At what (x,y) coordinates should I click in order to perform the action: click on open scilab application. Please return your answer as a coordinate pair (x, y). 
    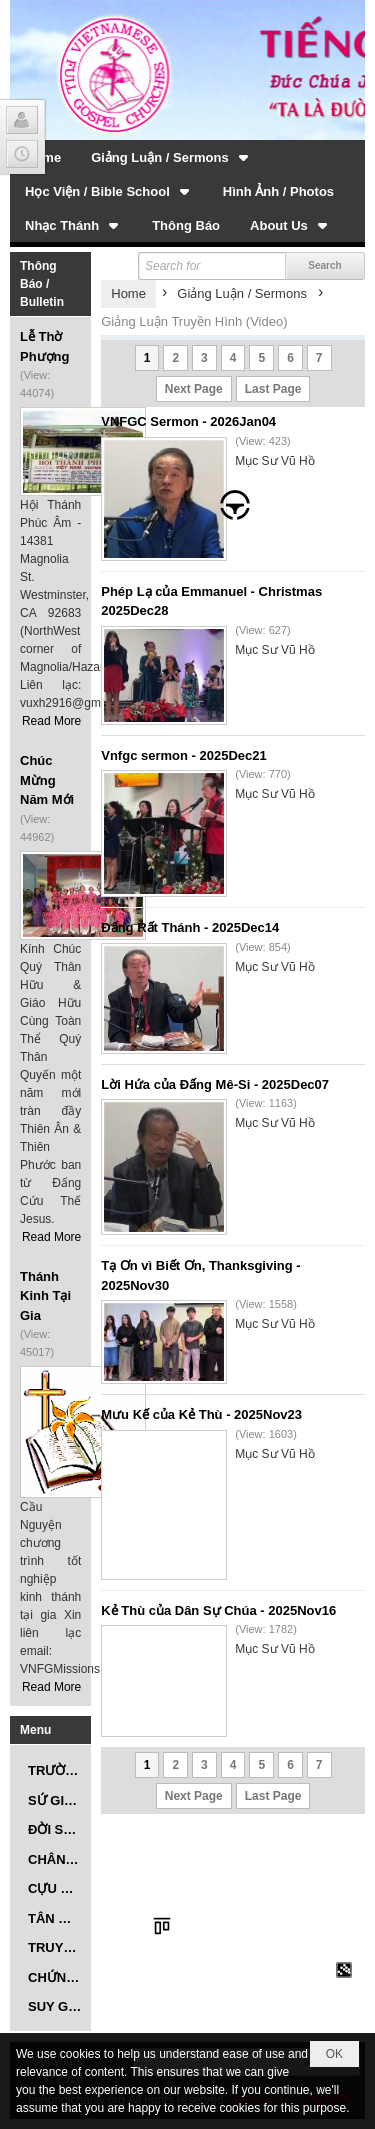
    Looking at the image, I should click on (344, 1970).